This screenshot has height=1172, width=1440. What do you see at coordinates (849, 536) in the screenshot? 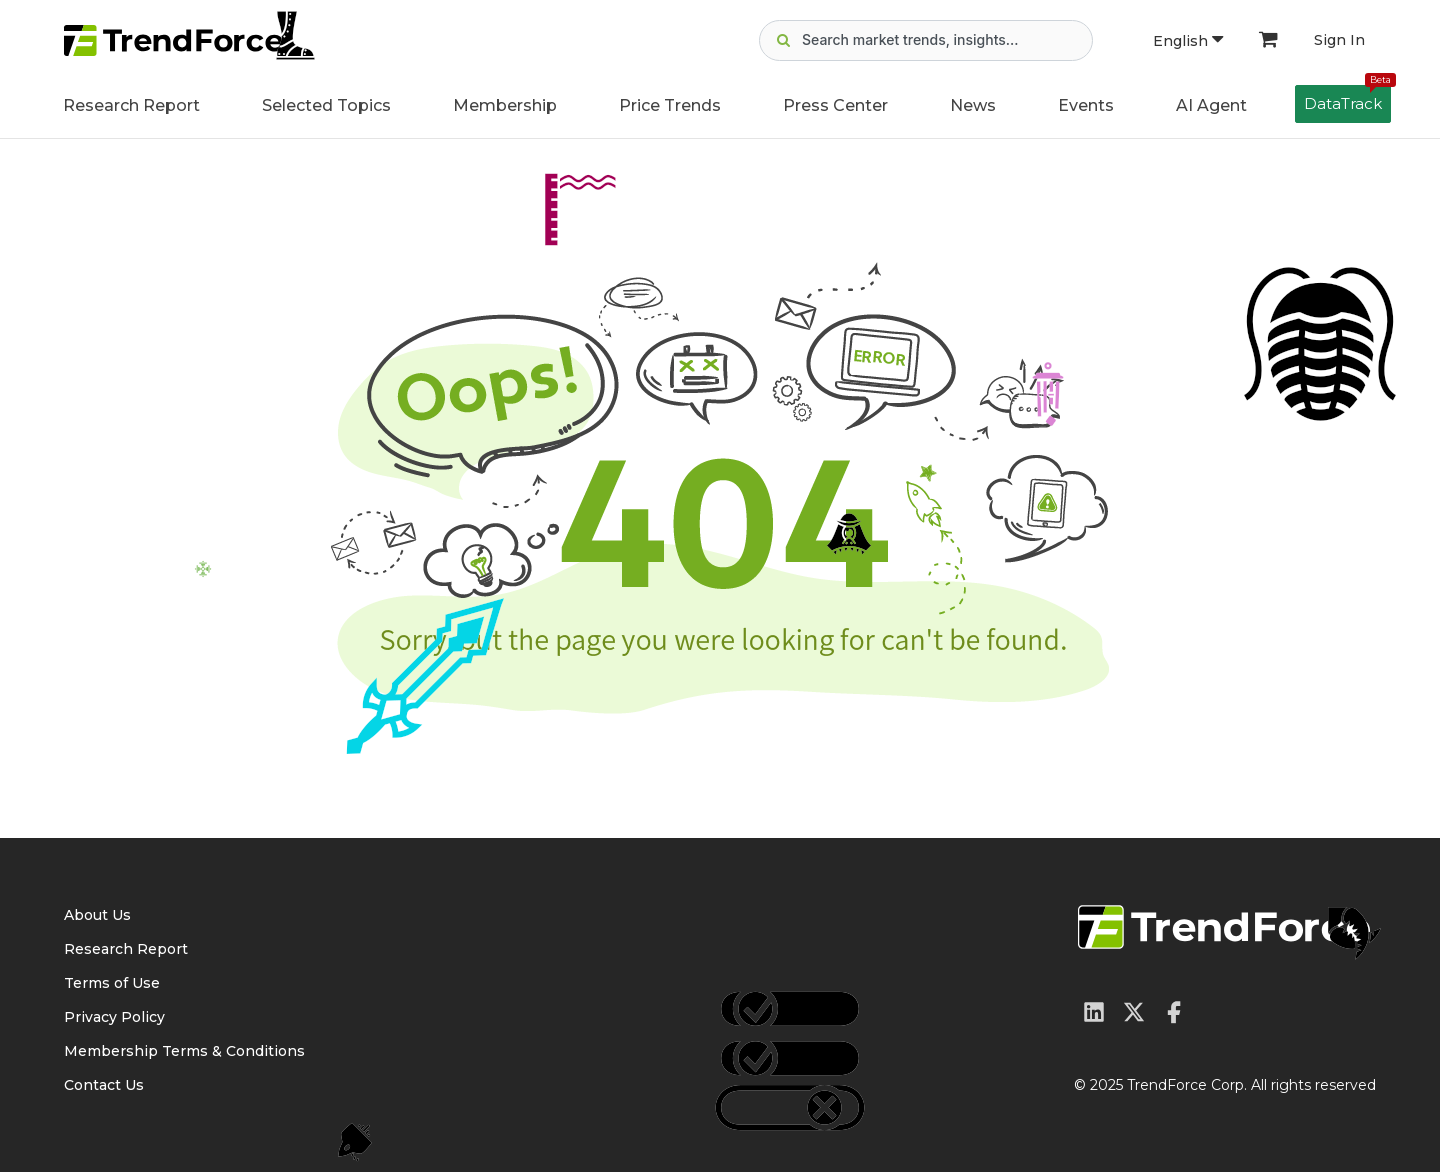
I see `select the cyclops character or creature` at bounding box center [849, 536].